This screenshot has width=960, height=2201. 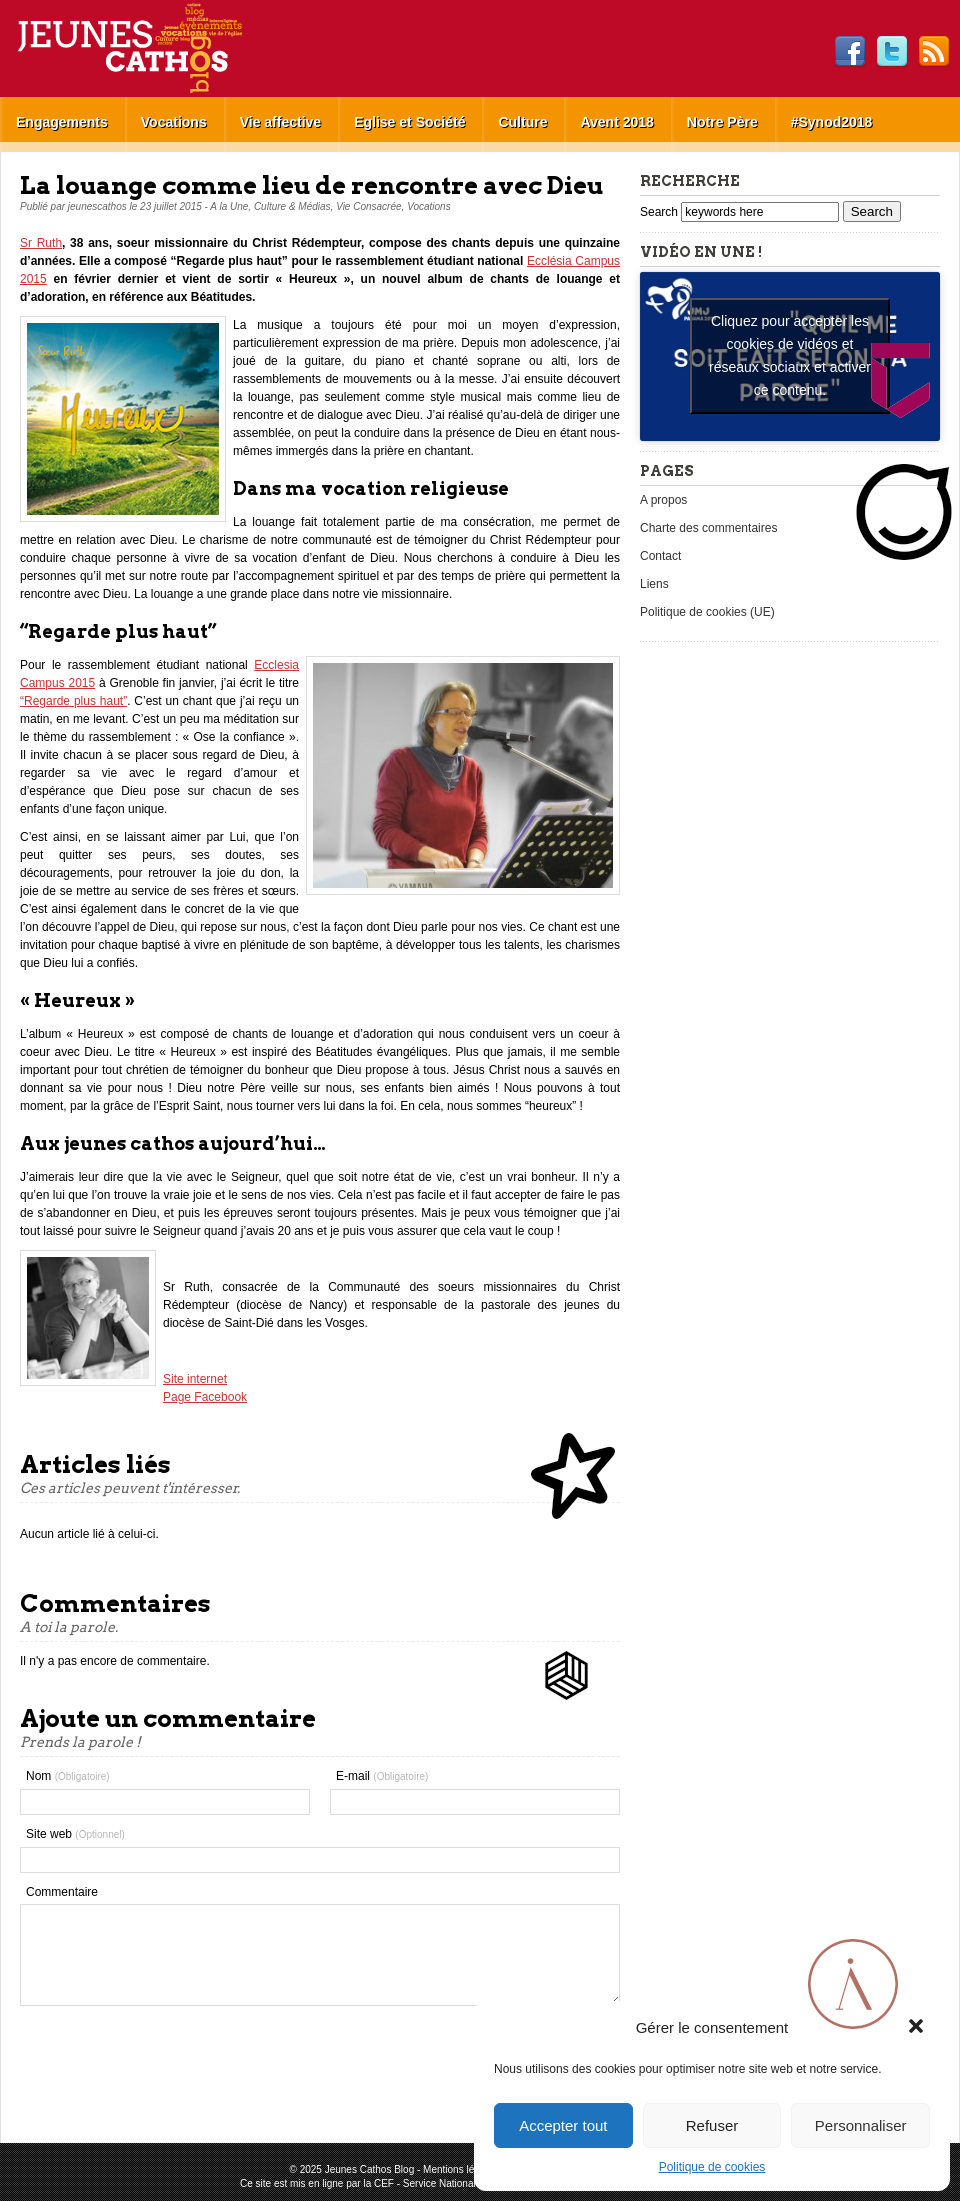 I want to click on open the Staffbase employee communications app, so click(x=904, y=512).